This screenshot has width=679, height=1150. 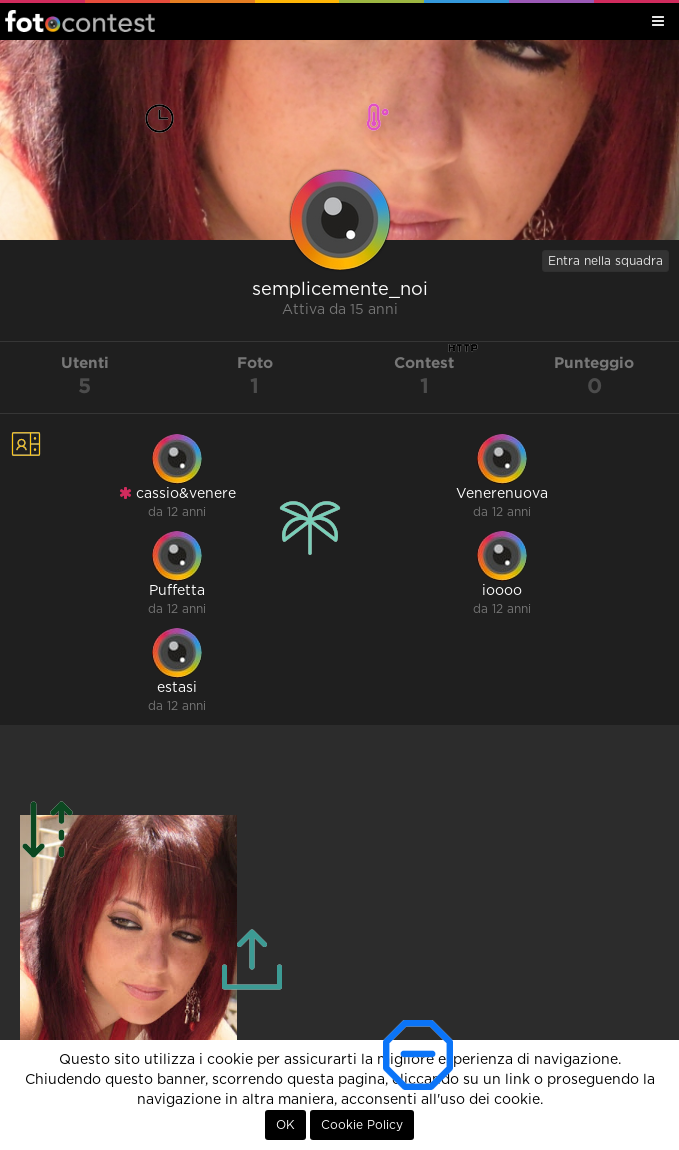 I want to click on indicates a web link or URL, so click(x=463, y=348).